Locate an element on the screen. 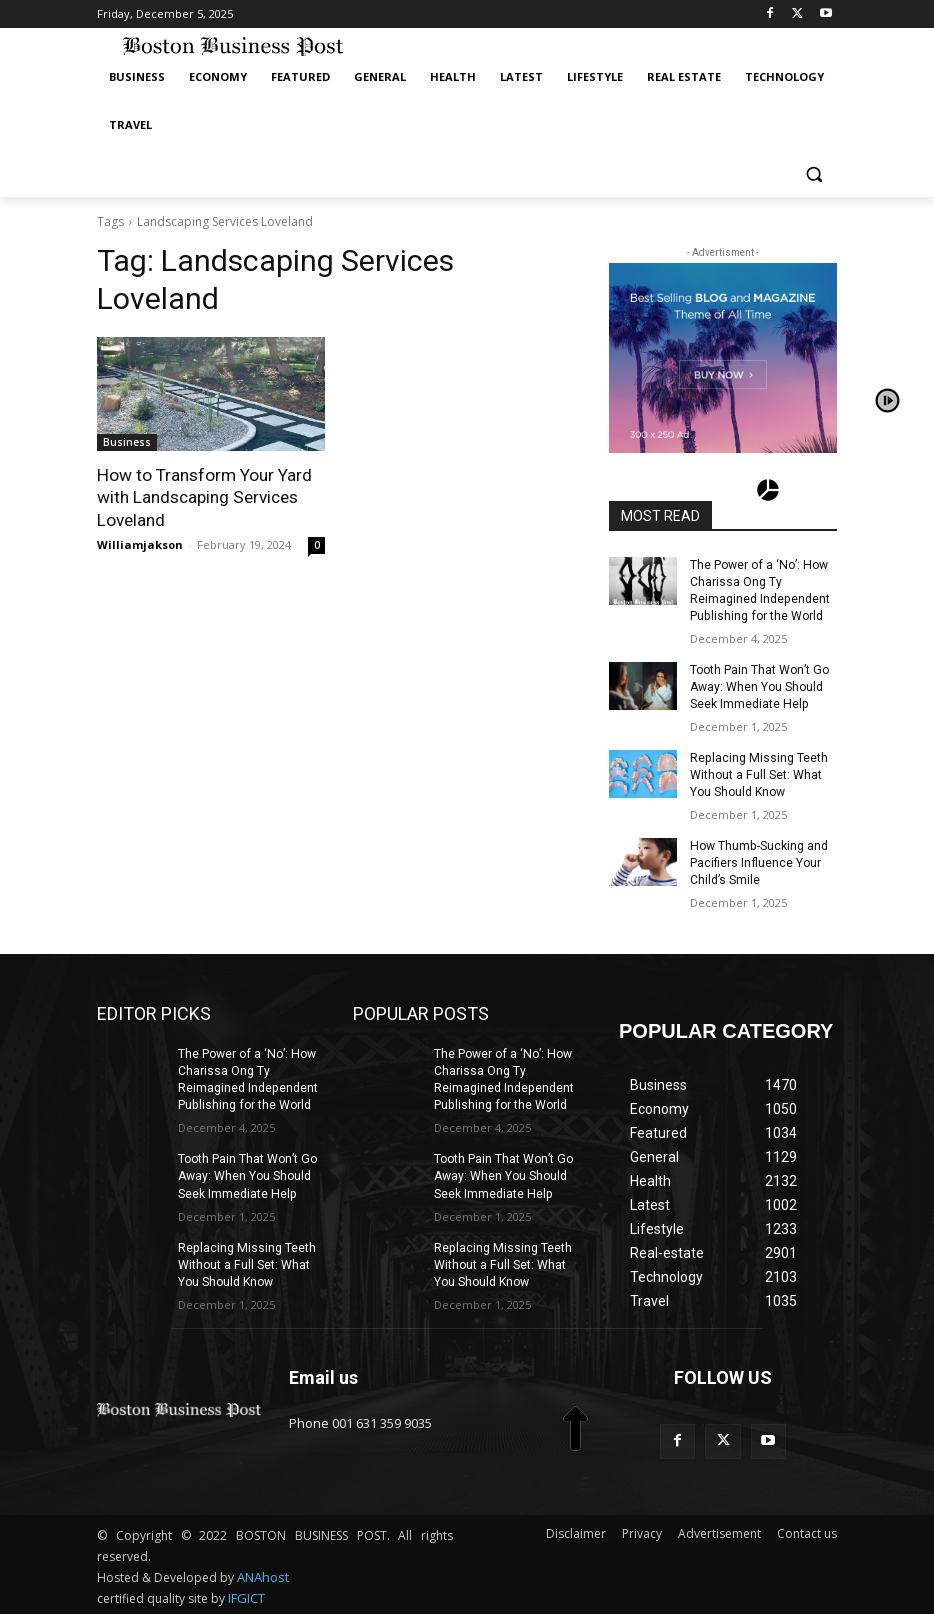 The height and width of the screenshot is (1614, 934). view data breakdown by category is located at coordinates (768, 490).